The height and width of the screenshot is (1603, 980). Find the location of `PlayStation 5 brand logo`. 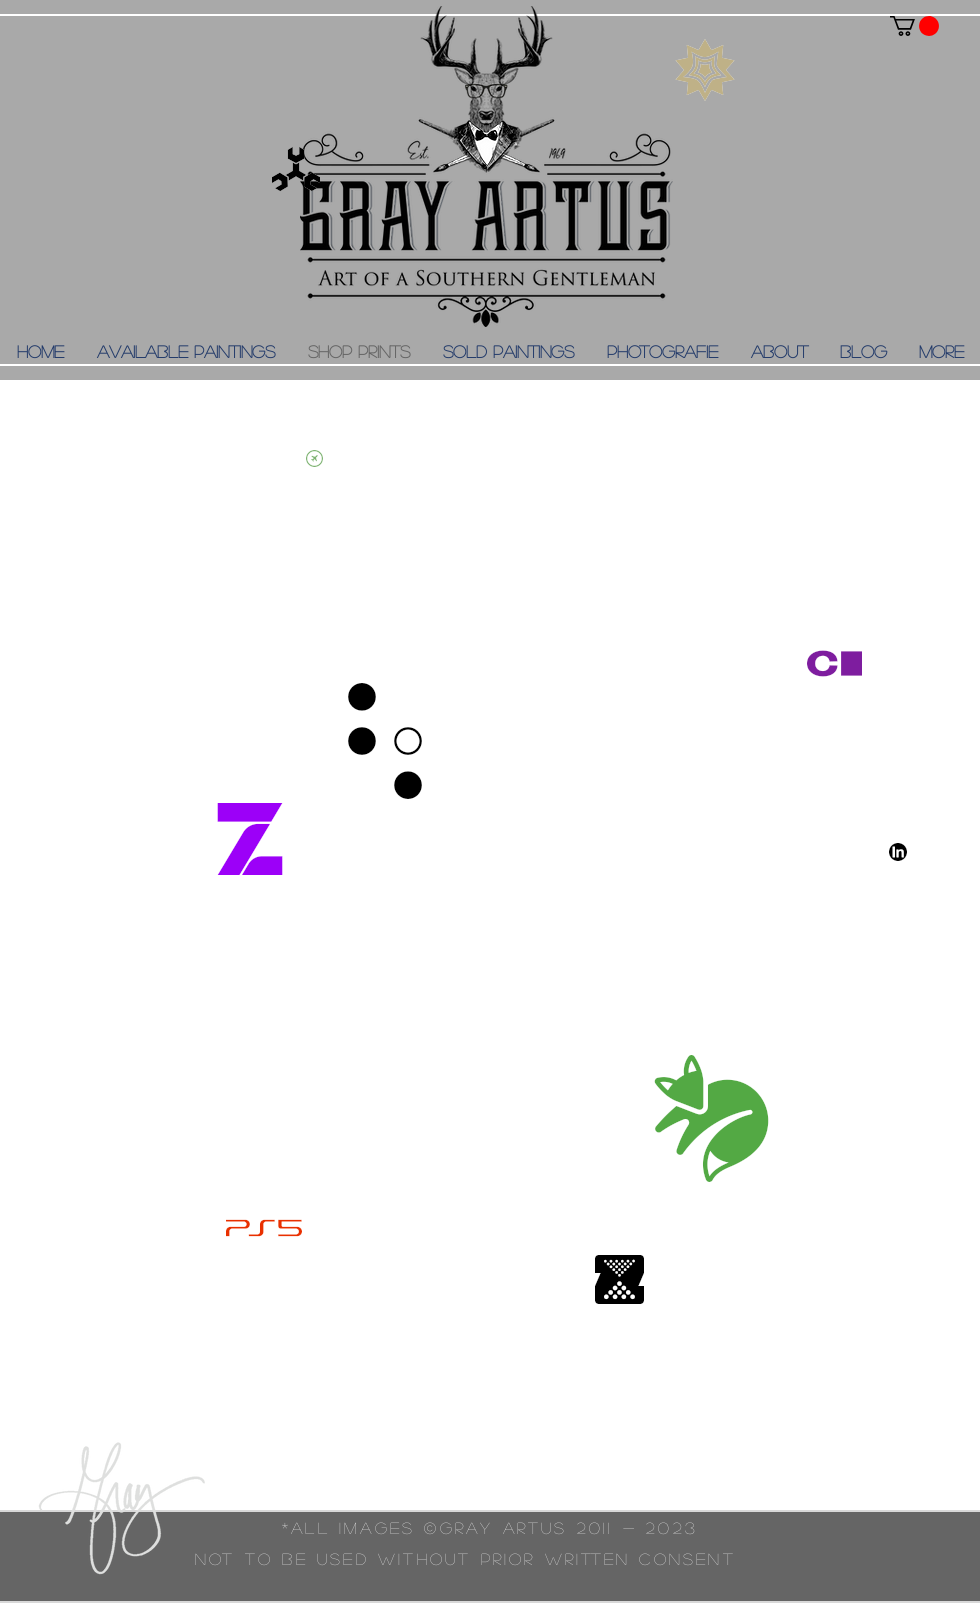

PlayStation 5 brand logo is located at coordinates (264, 1228).